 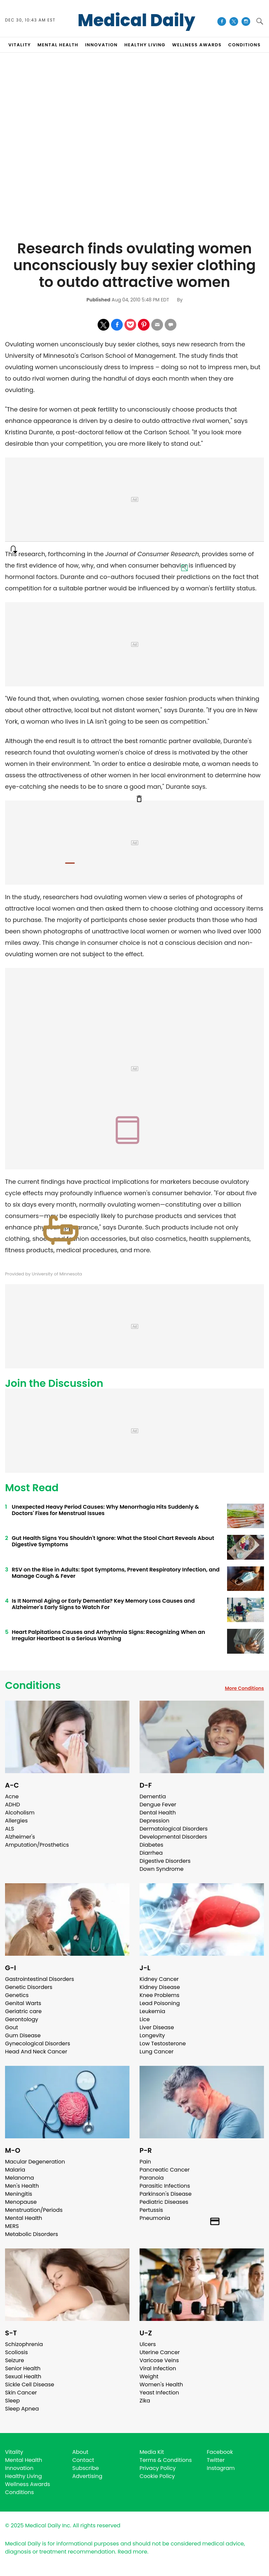 What do you see at coordinates (139, 799) in the screenshot?
I see `delete an item` at bounding box center [139, 799].